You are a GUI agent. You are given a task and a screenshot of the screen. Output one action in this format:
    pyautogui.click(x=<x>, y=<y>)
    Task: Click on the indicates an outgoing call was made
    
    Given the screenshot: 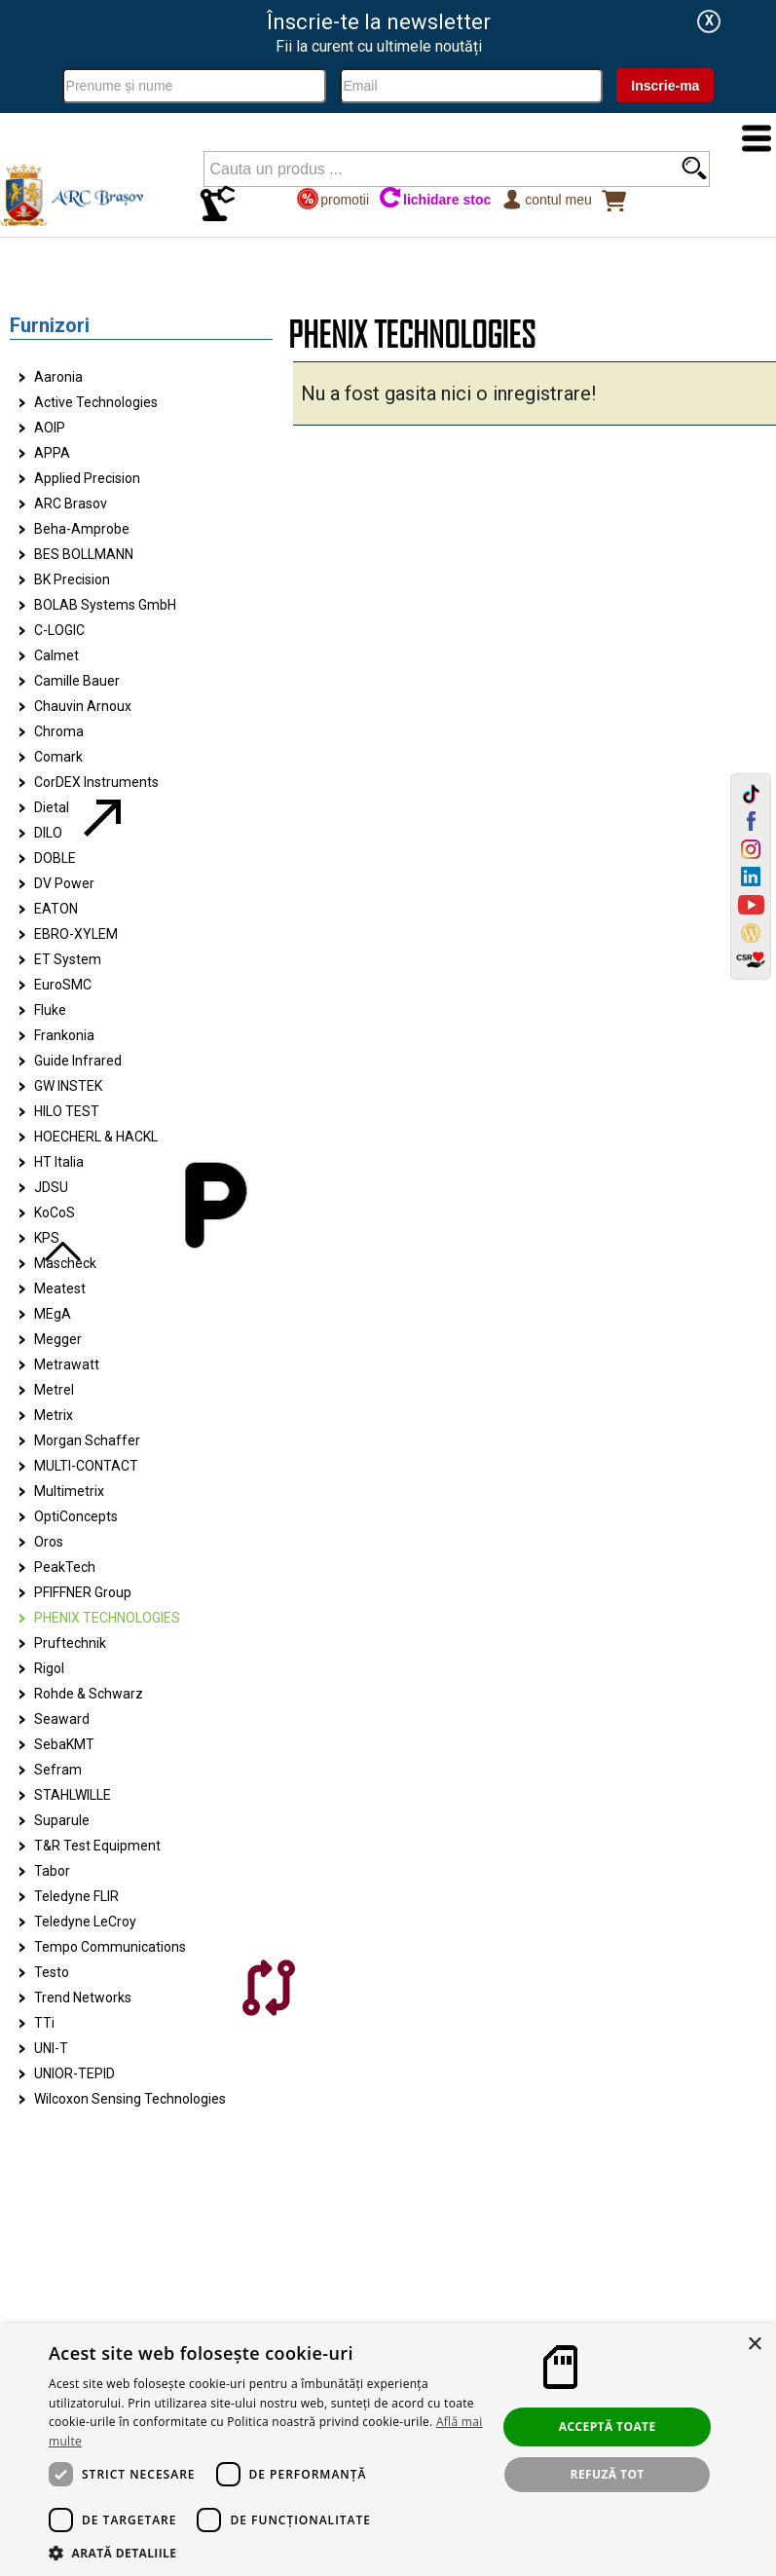 What is the action you would take?
    pyautogui.click(x=103, y=816)
    